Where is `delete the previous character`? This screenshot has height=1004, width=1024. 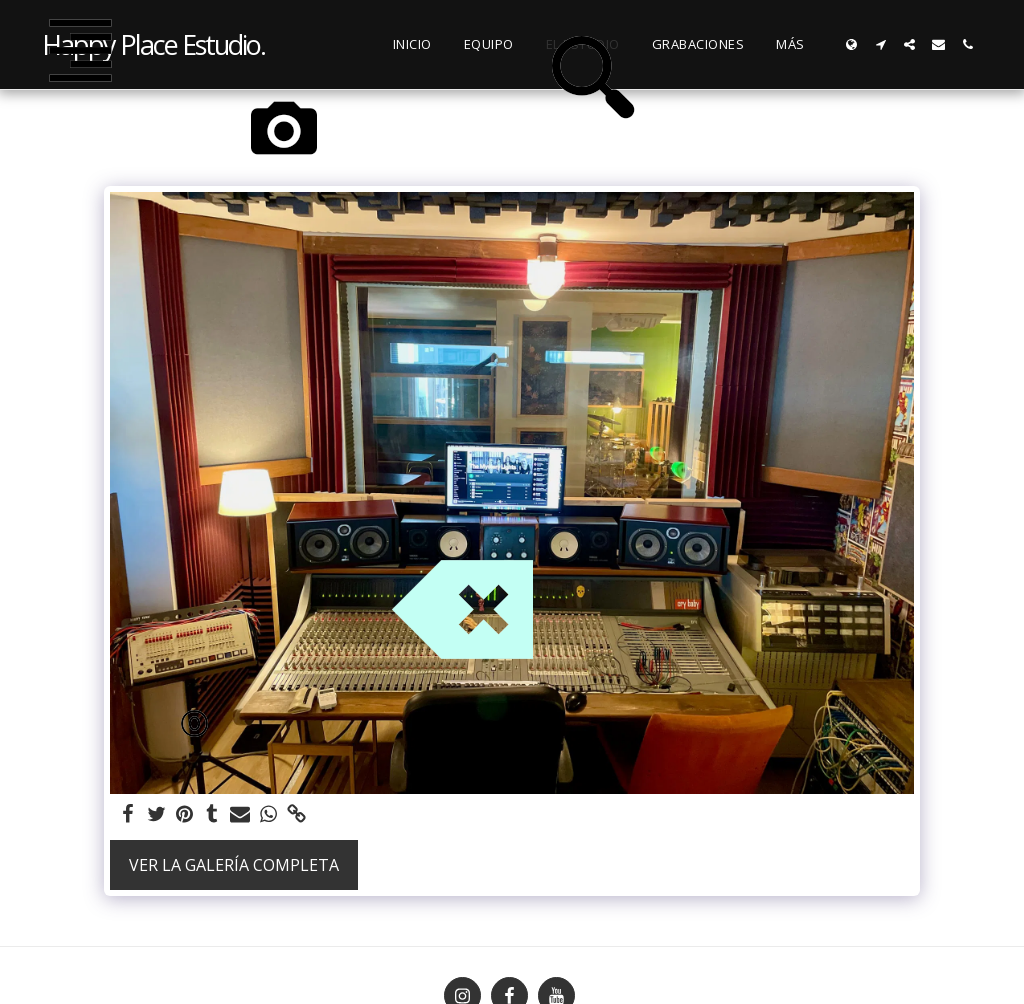 delete the previous character is located at coordinates (462, 609).